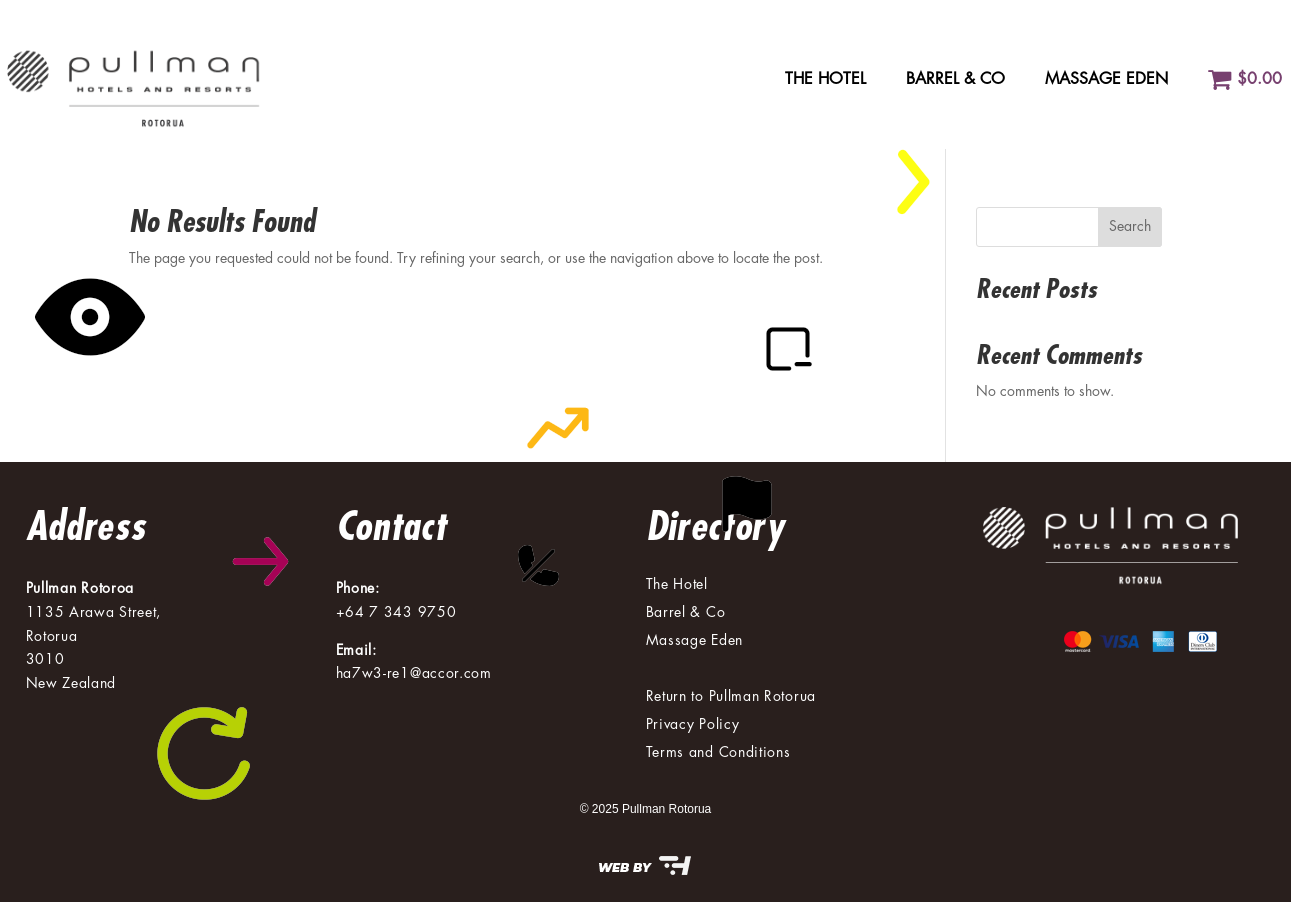  I want to click on view trending or popular content, so click(558, 428).